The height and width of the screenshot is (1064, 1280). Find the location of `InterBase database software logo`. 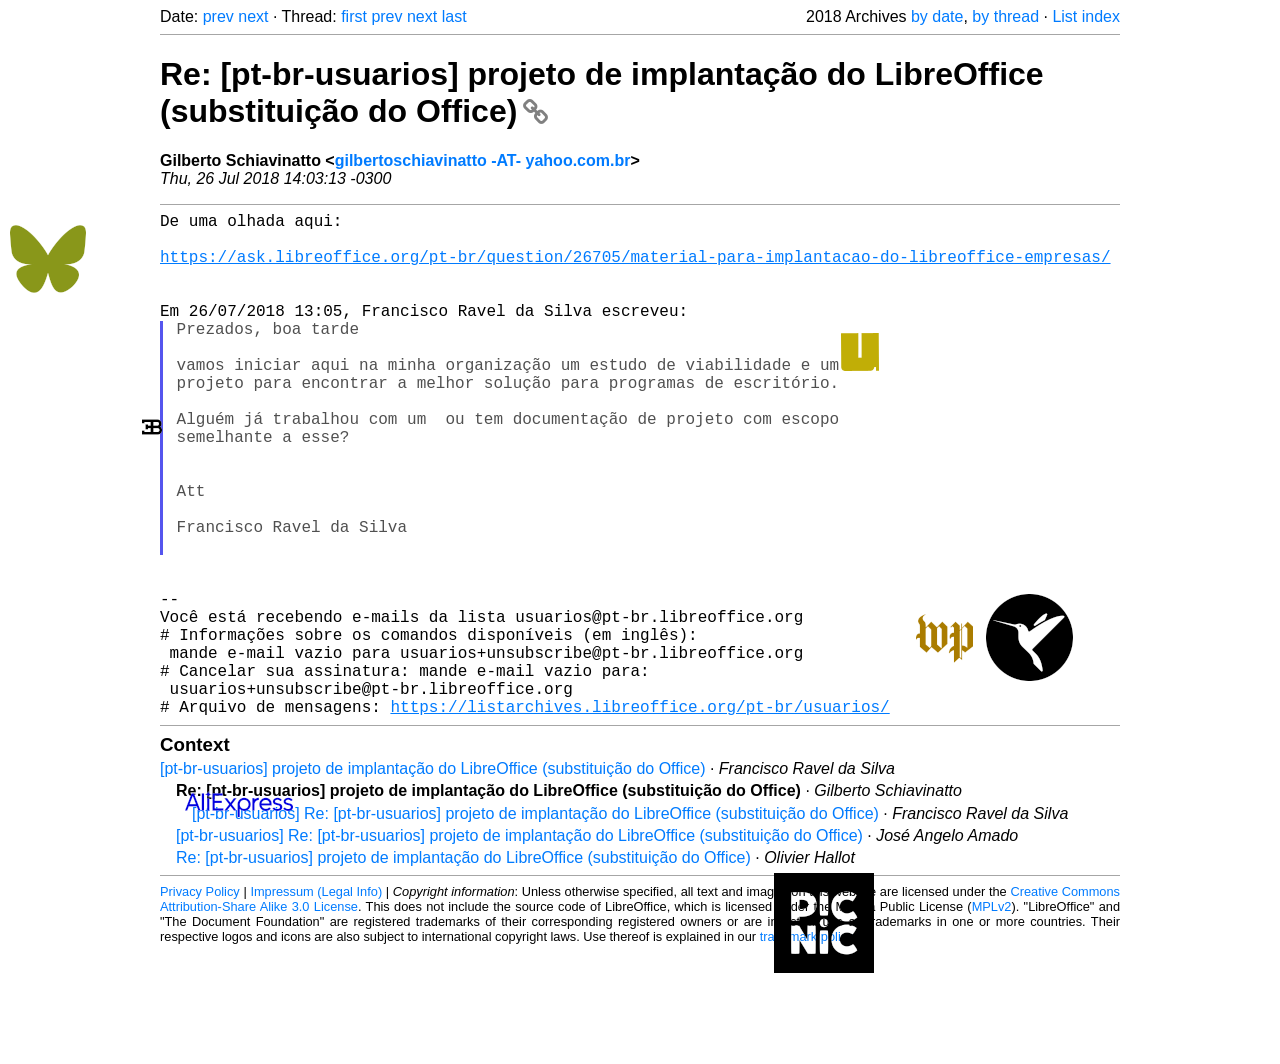

InterBase database software logo is located at coordinates (1029, 637).